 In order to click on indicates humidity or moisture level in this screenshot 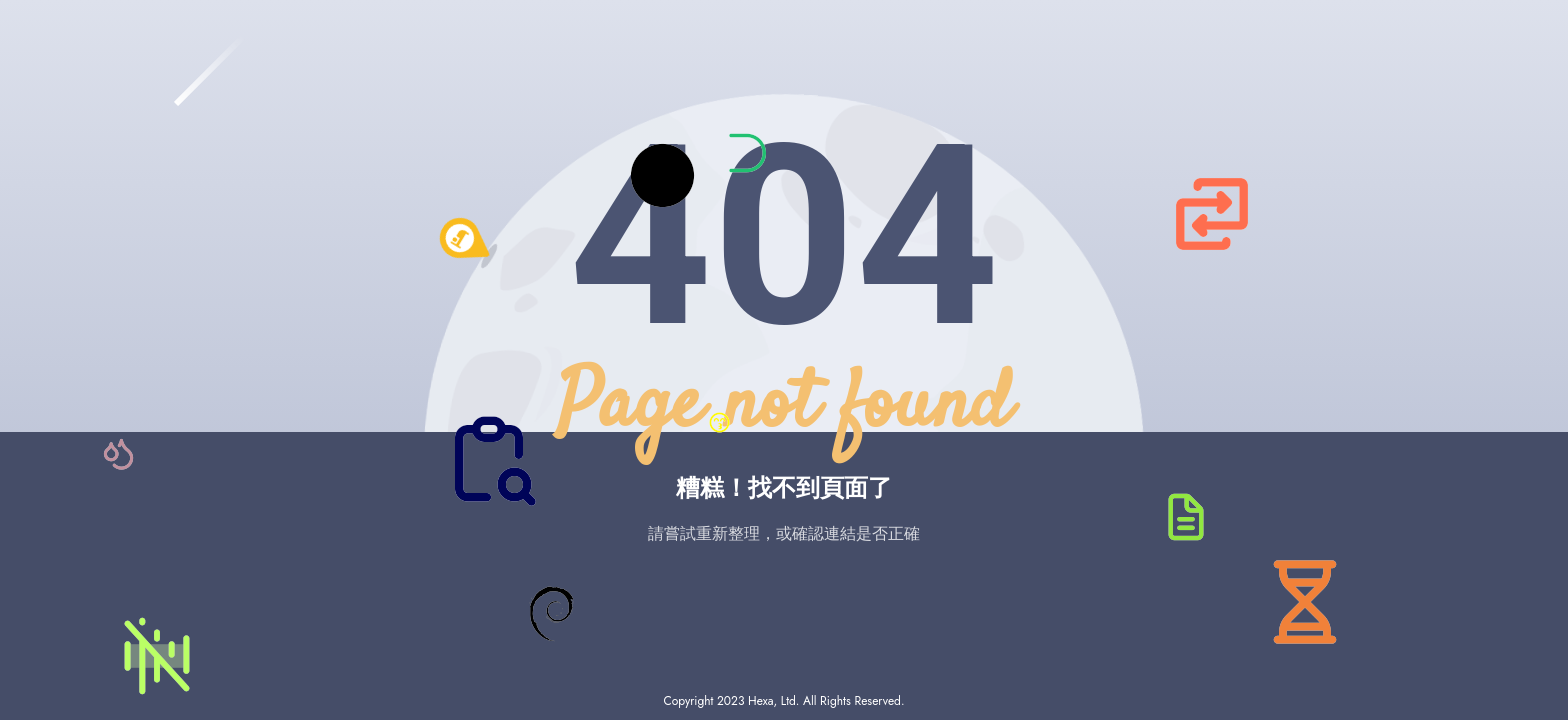, I will do `click(118, 453)`.